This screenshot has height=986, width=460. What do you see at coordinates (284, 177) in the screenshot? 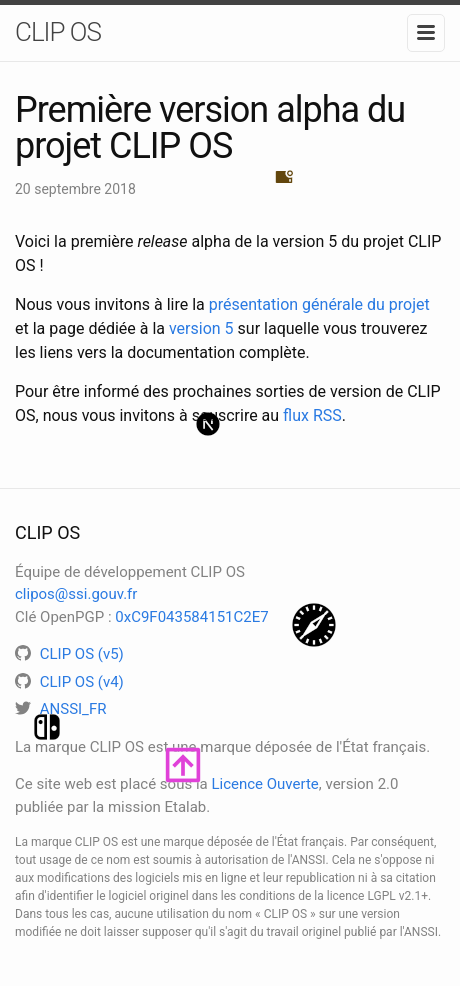
I see `access phone camera` at bounding box center [284, 177].